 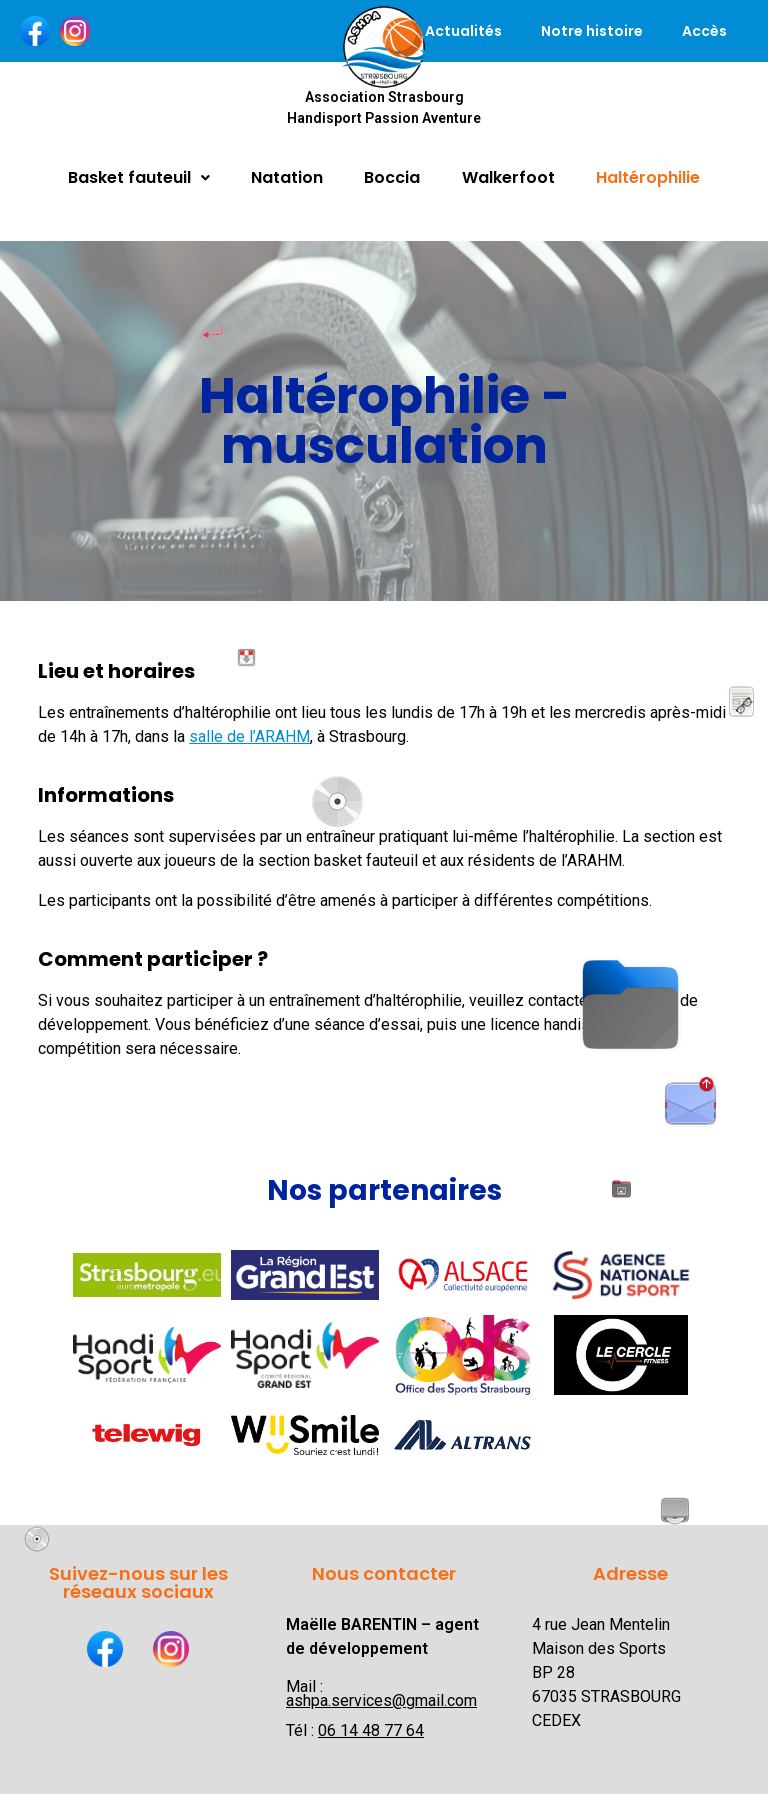 I want to click on open the documents app, so click(x=741, y=701).